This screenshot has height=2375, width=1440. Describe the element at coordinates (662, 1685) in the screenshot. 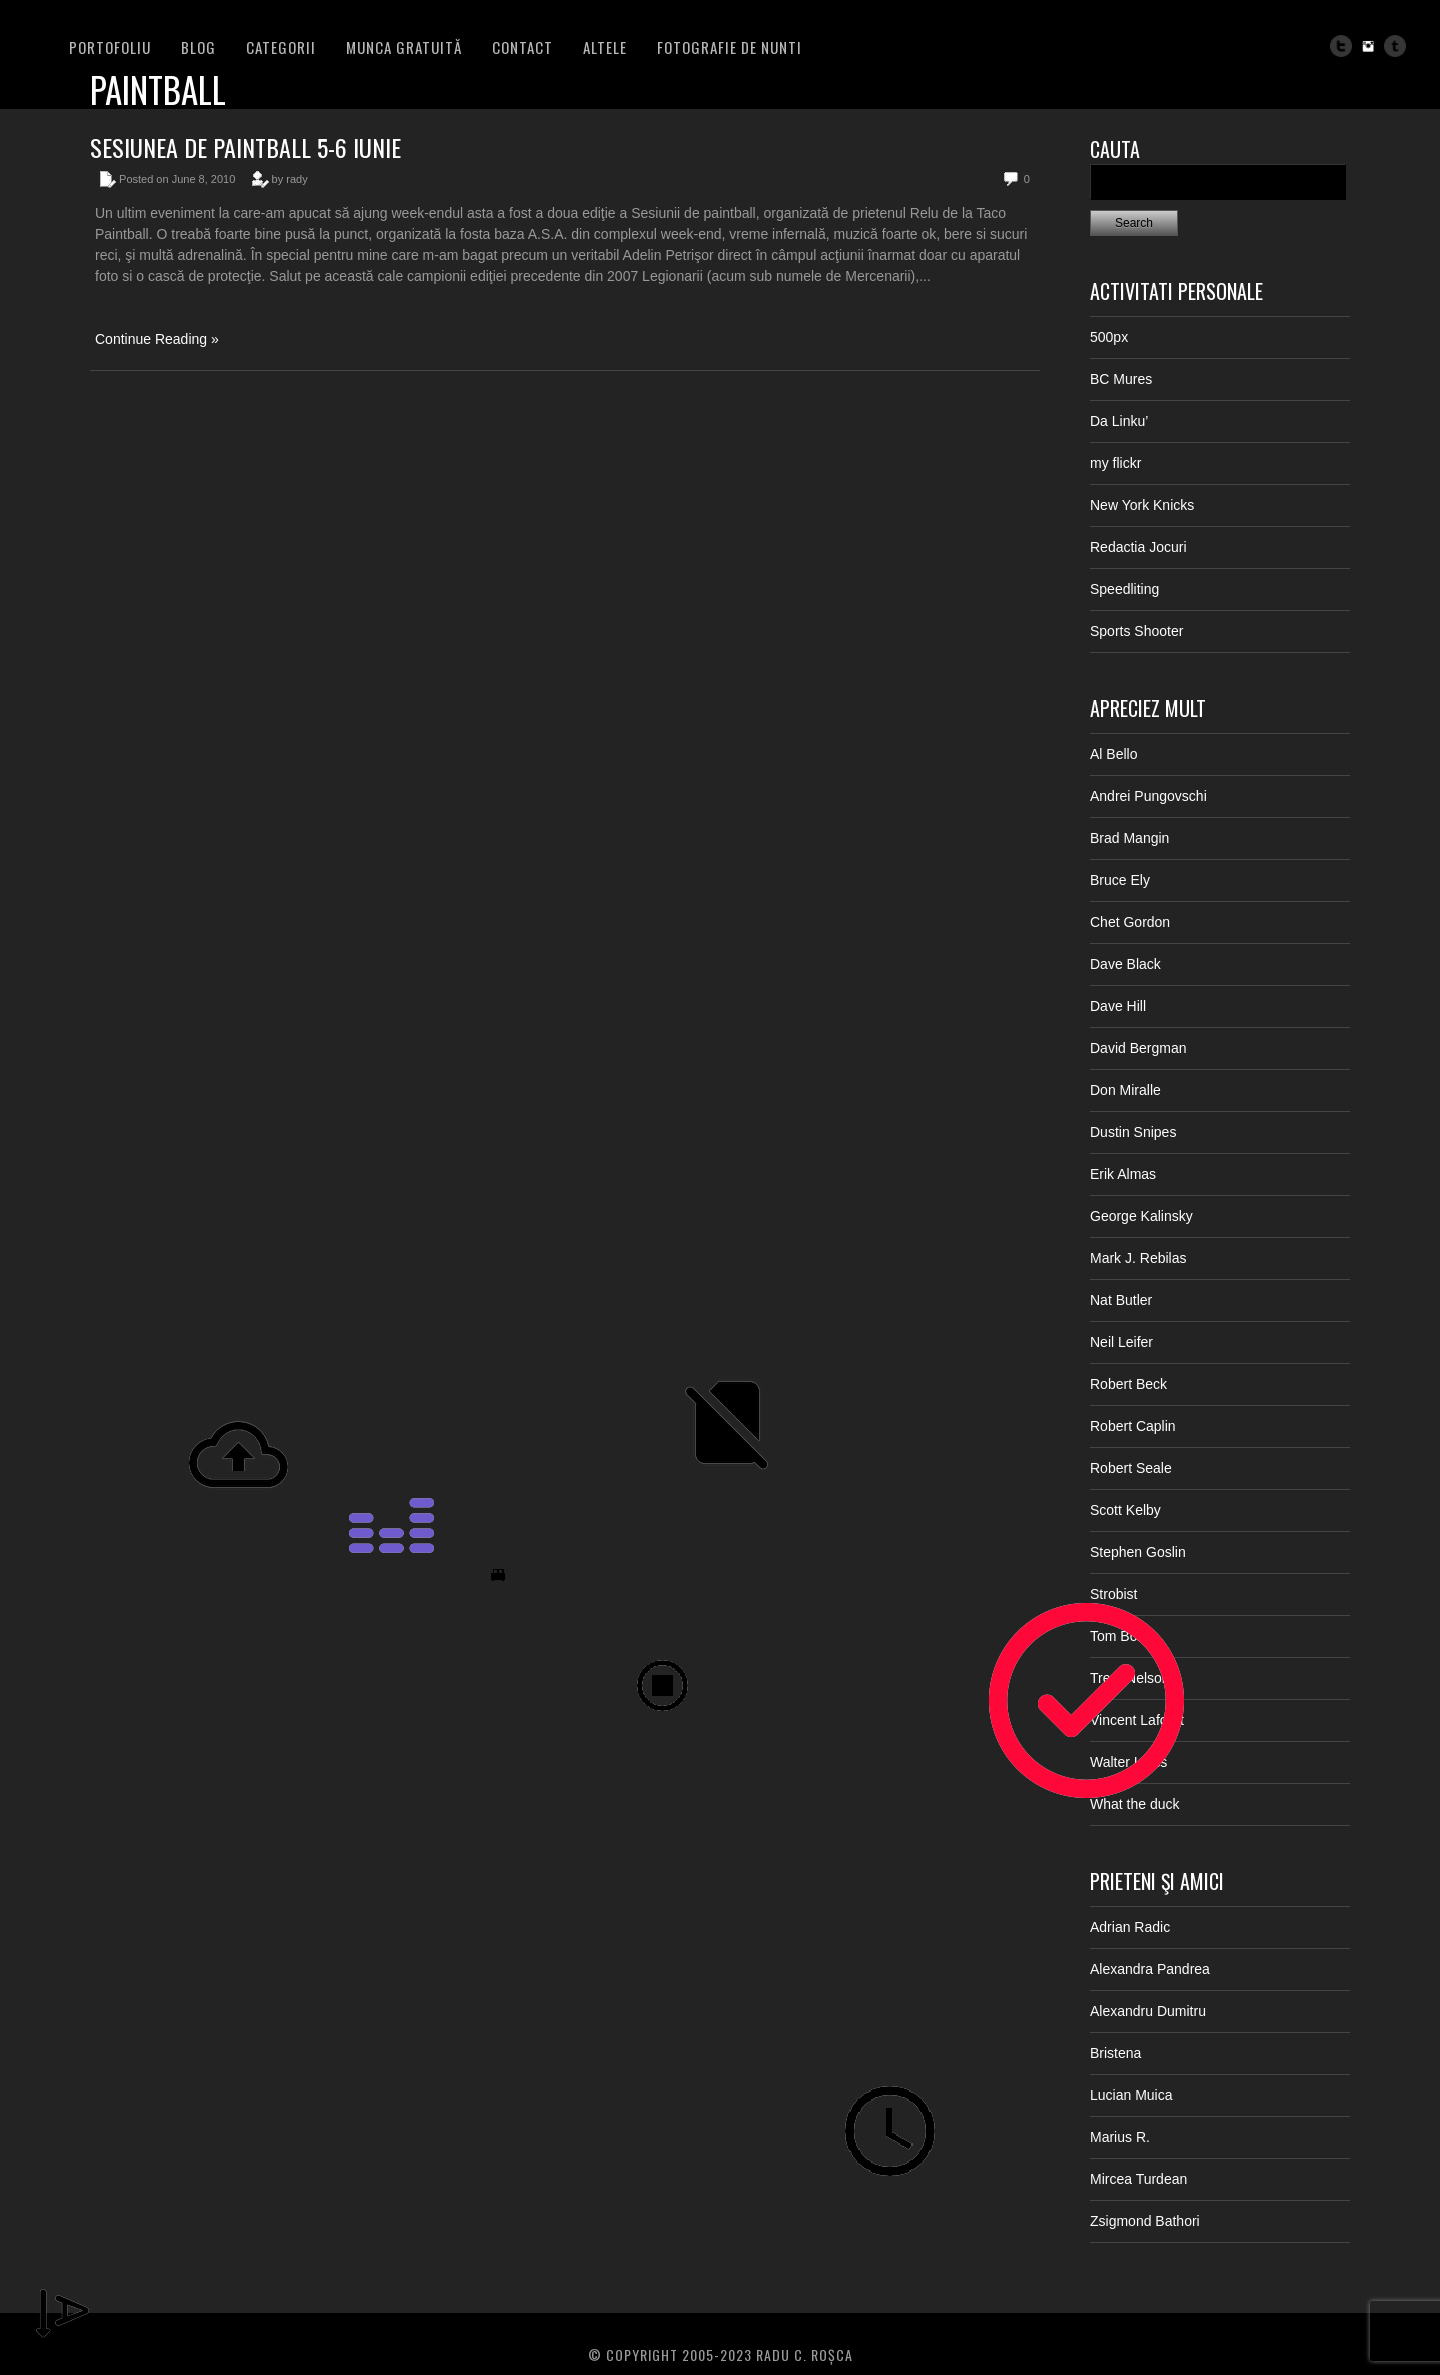

I see `stop media playback` at that location.